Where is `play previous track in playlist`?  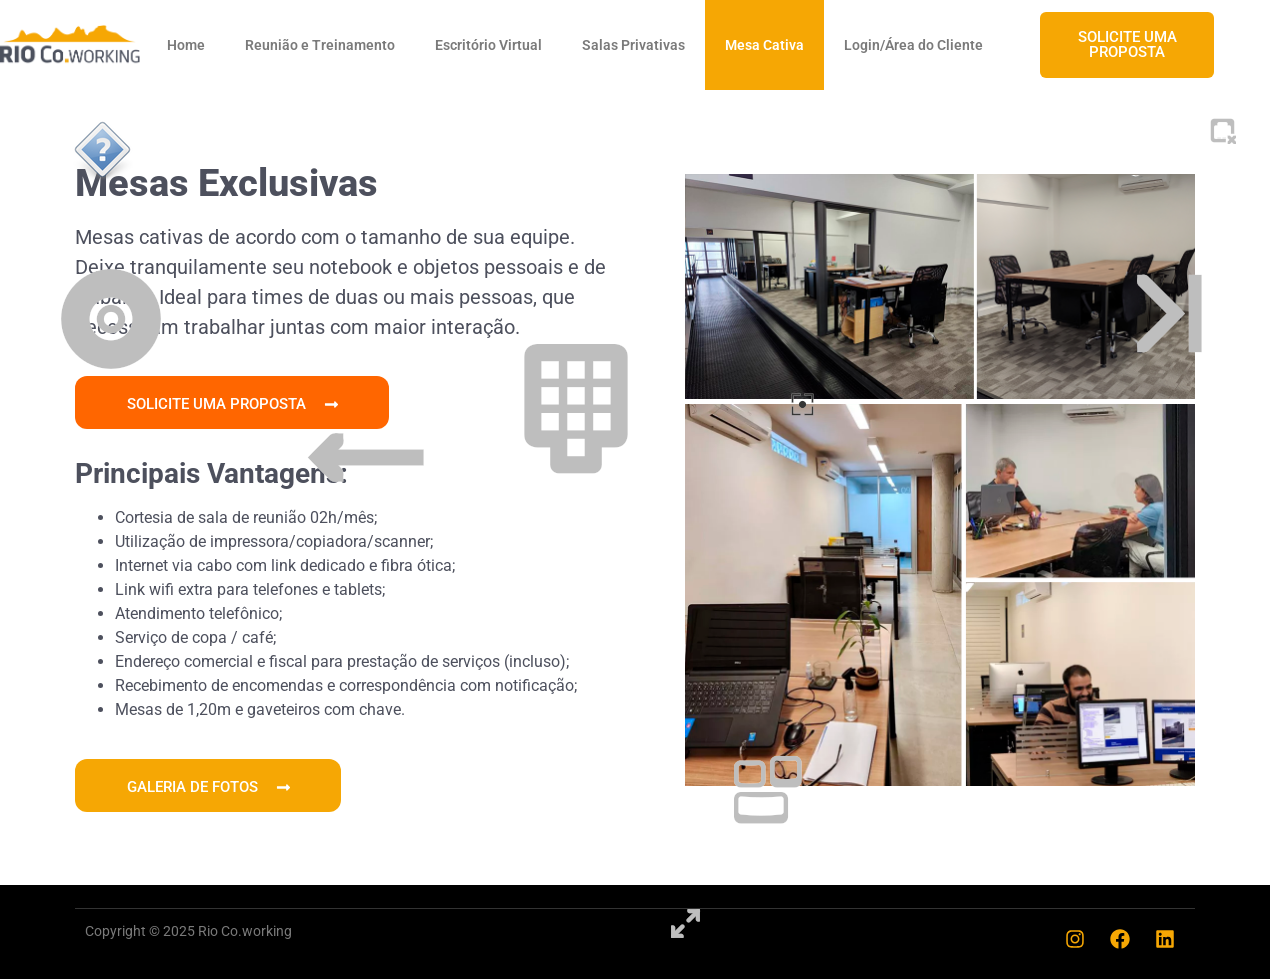
play previous track in playlist is located at coordinates (367, 457).